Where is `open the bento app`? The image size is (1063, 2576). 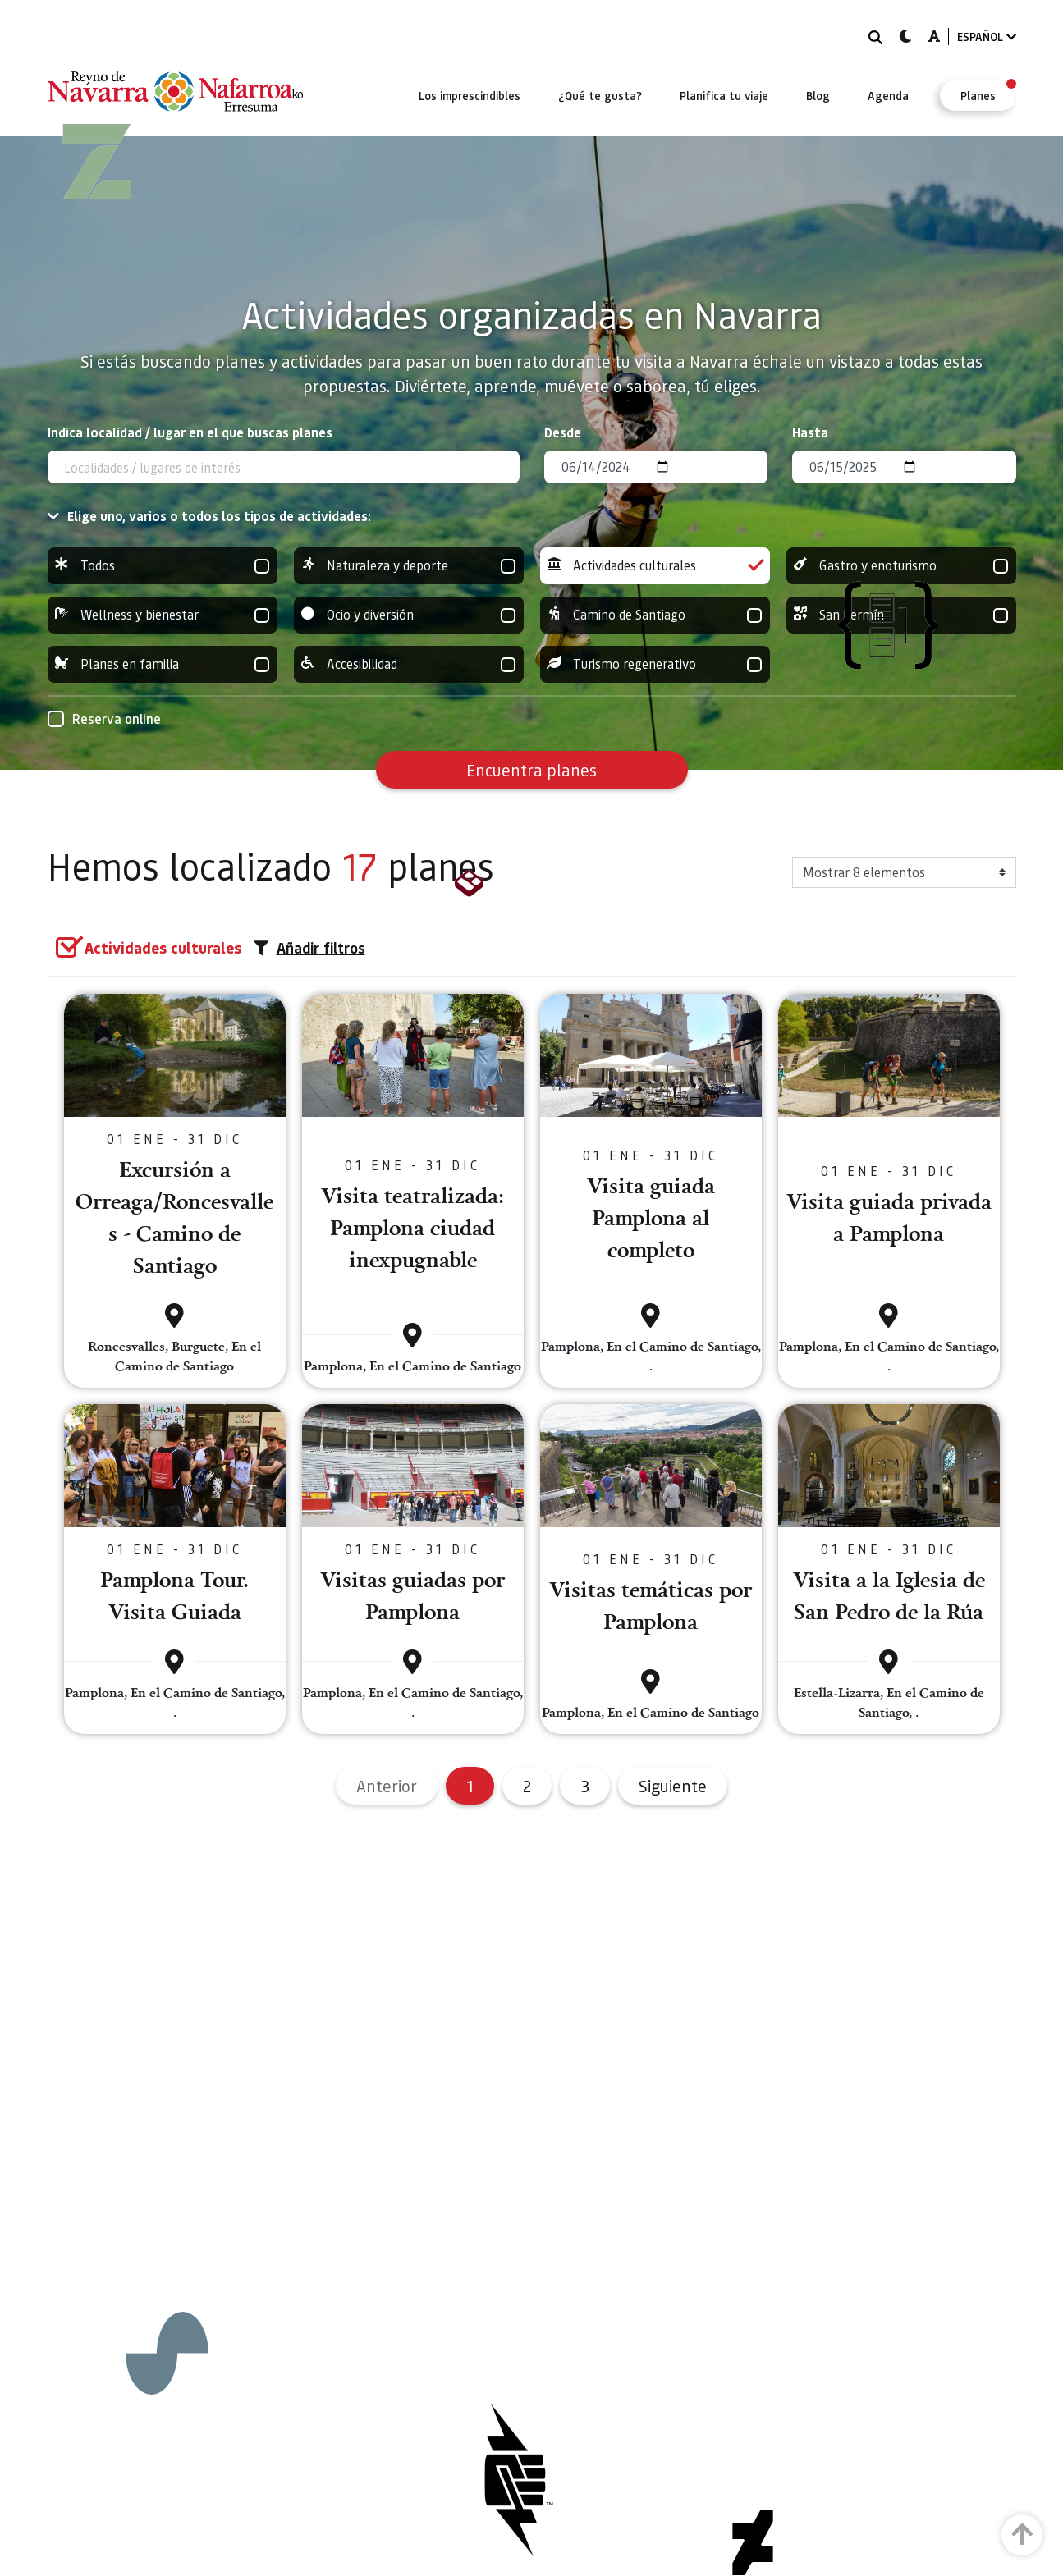 open the bento app is located at coordinates (469, 883).